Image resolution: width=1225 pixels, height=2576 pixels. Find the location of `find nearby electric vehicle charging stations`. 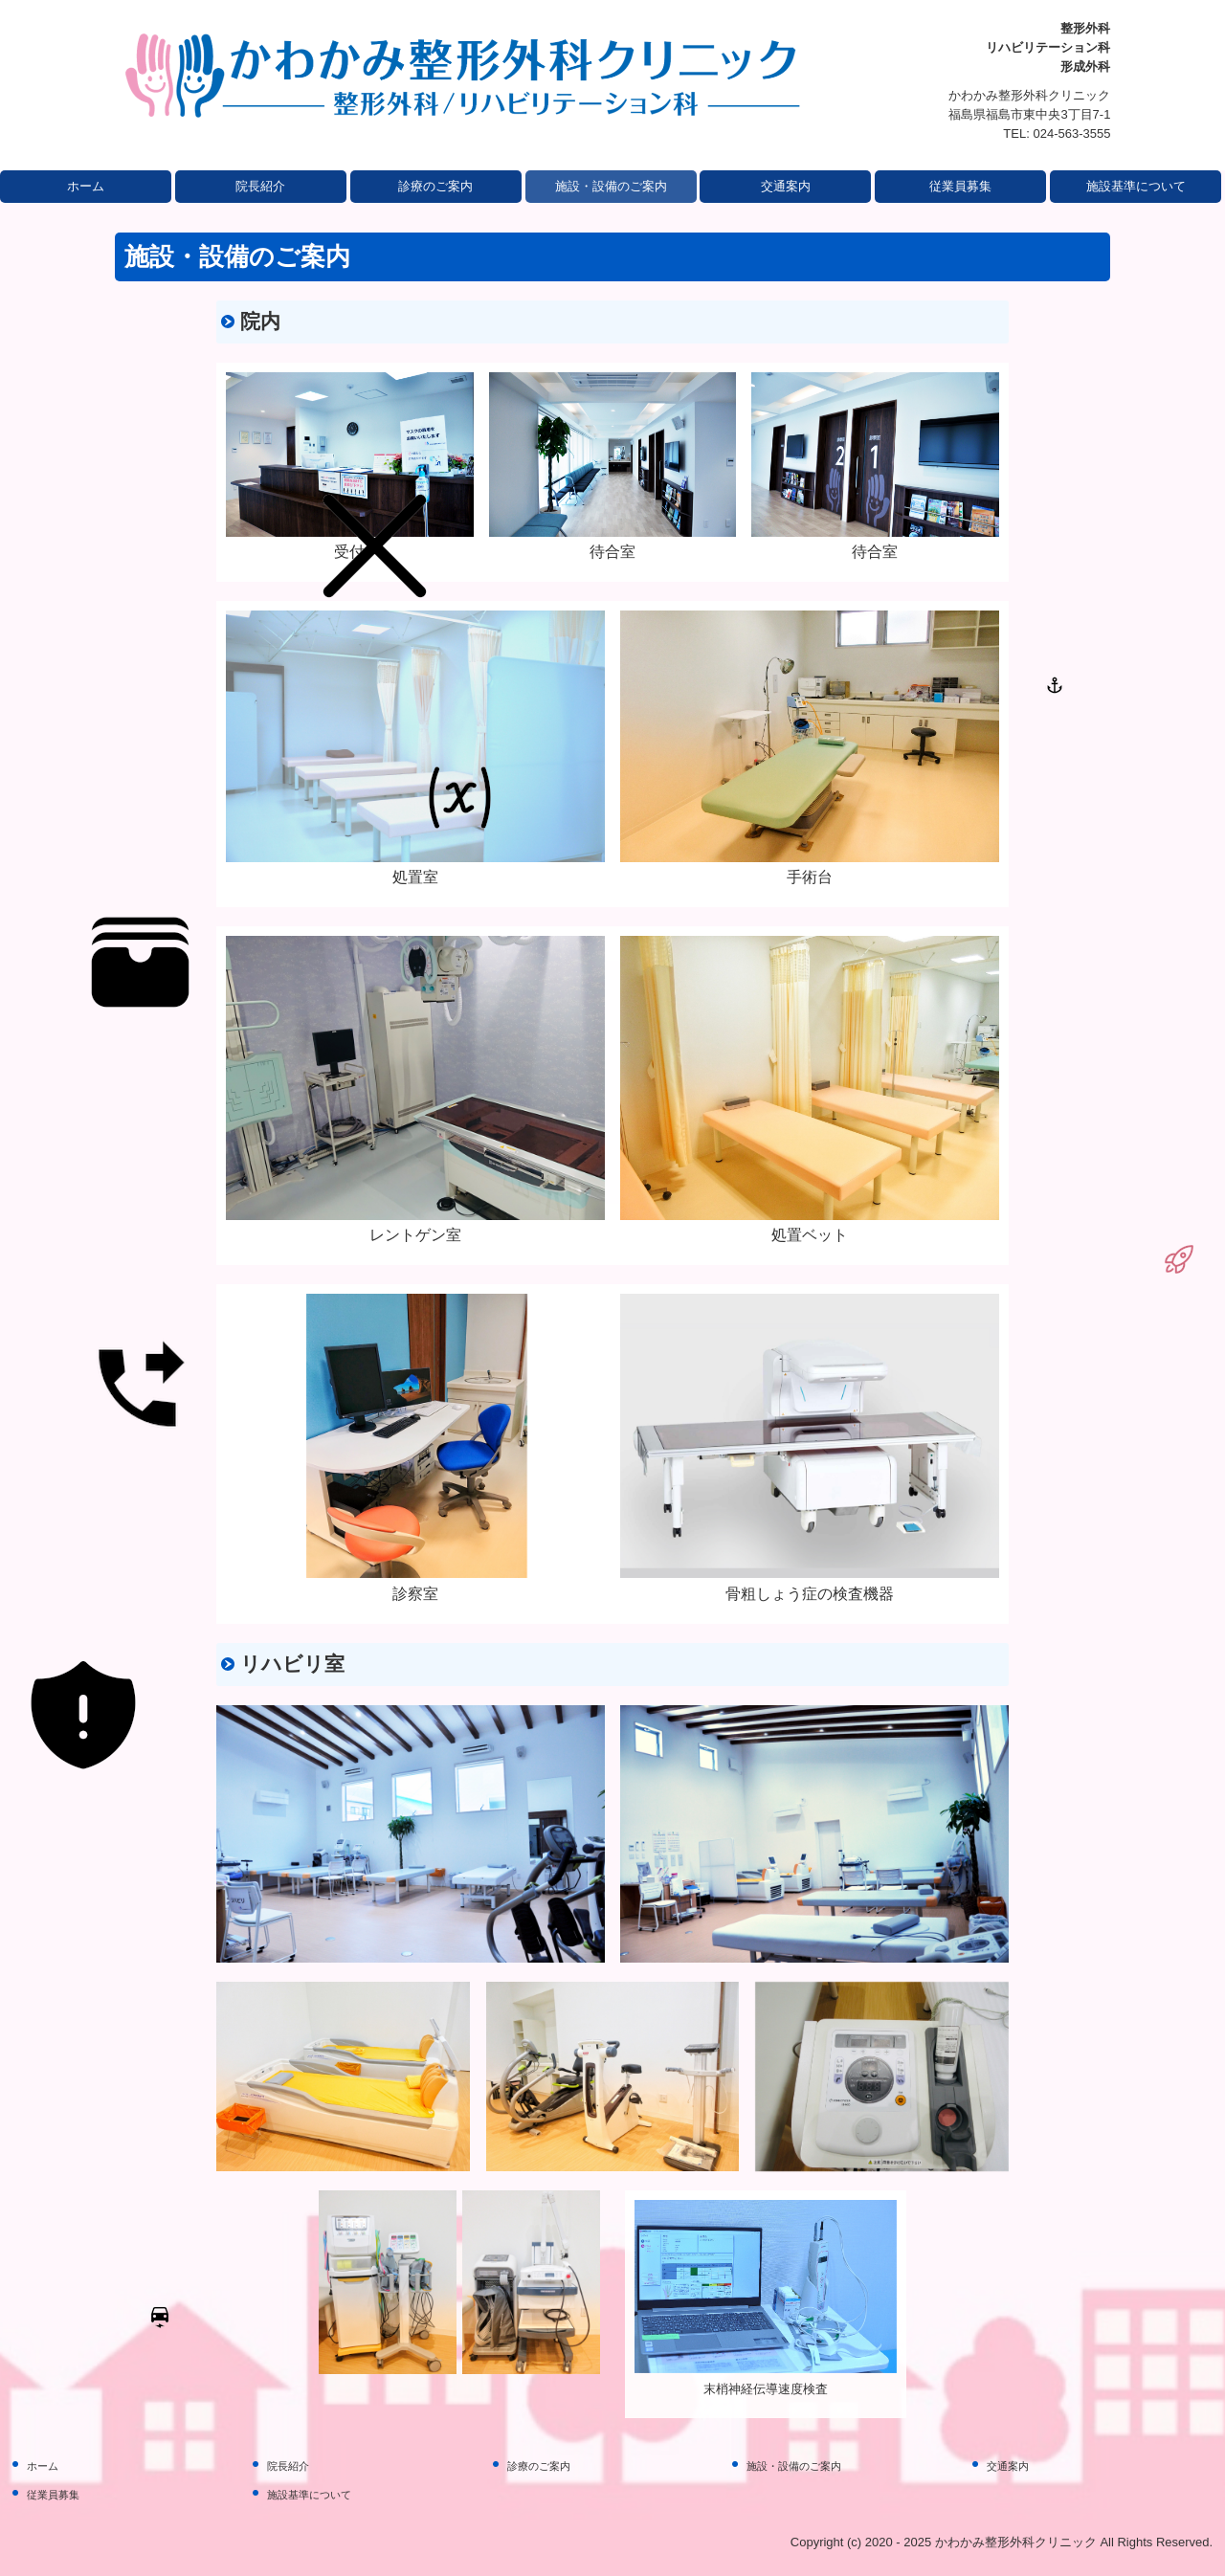

find nearby electric vehicle charging stations is located at coordinates (160, 2318).